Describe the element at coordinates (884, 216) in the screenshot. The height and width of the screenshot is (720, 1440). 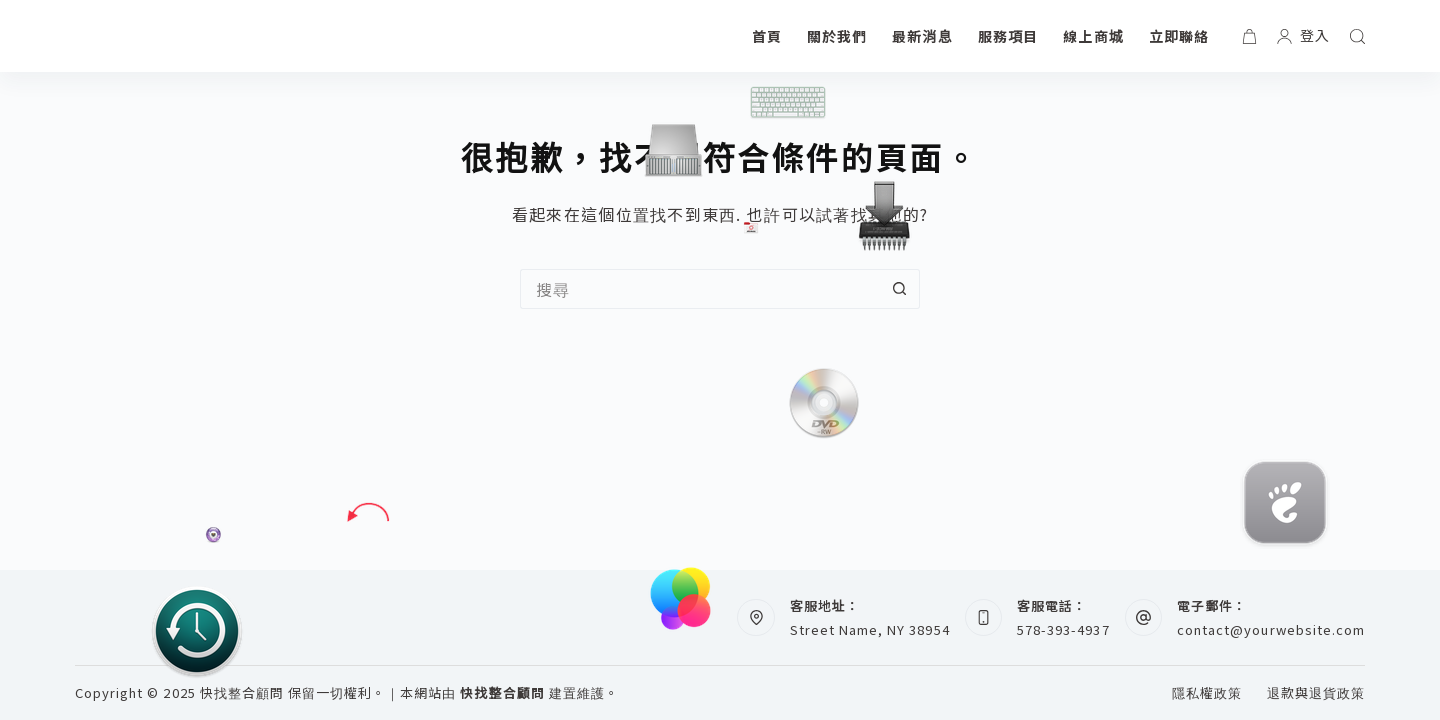
I see `update firmware on connected accessories` at that location.